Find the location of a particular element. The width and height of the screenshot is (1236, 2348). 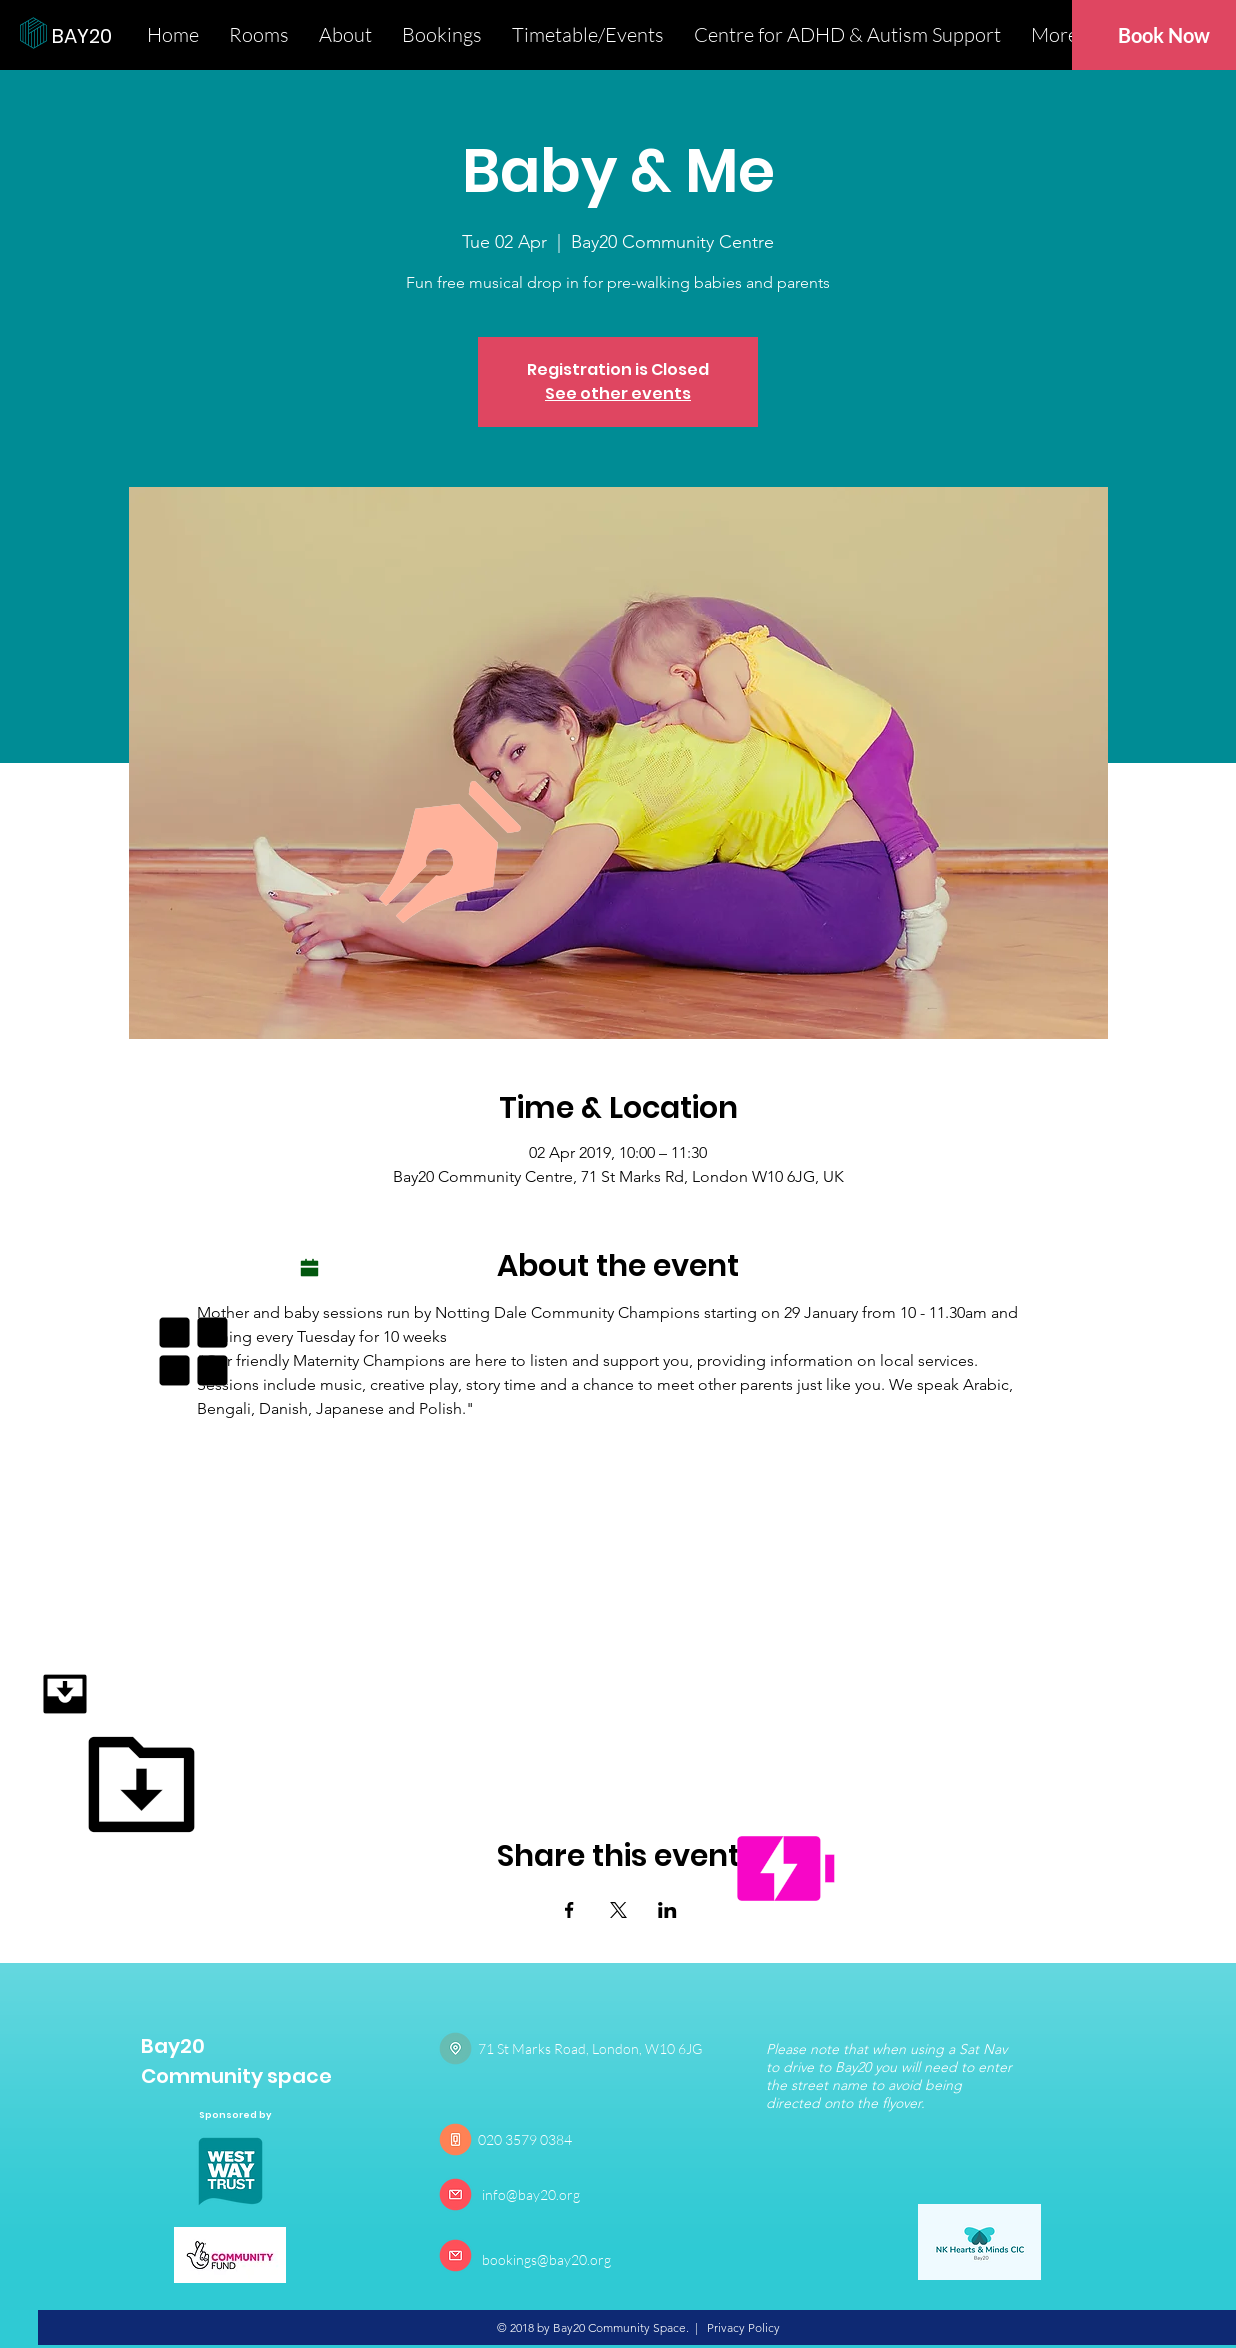

download folder contents is located at coordinates (141, 1784).